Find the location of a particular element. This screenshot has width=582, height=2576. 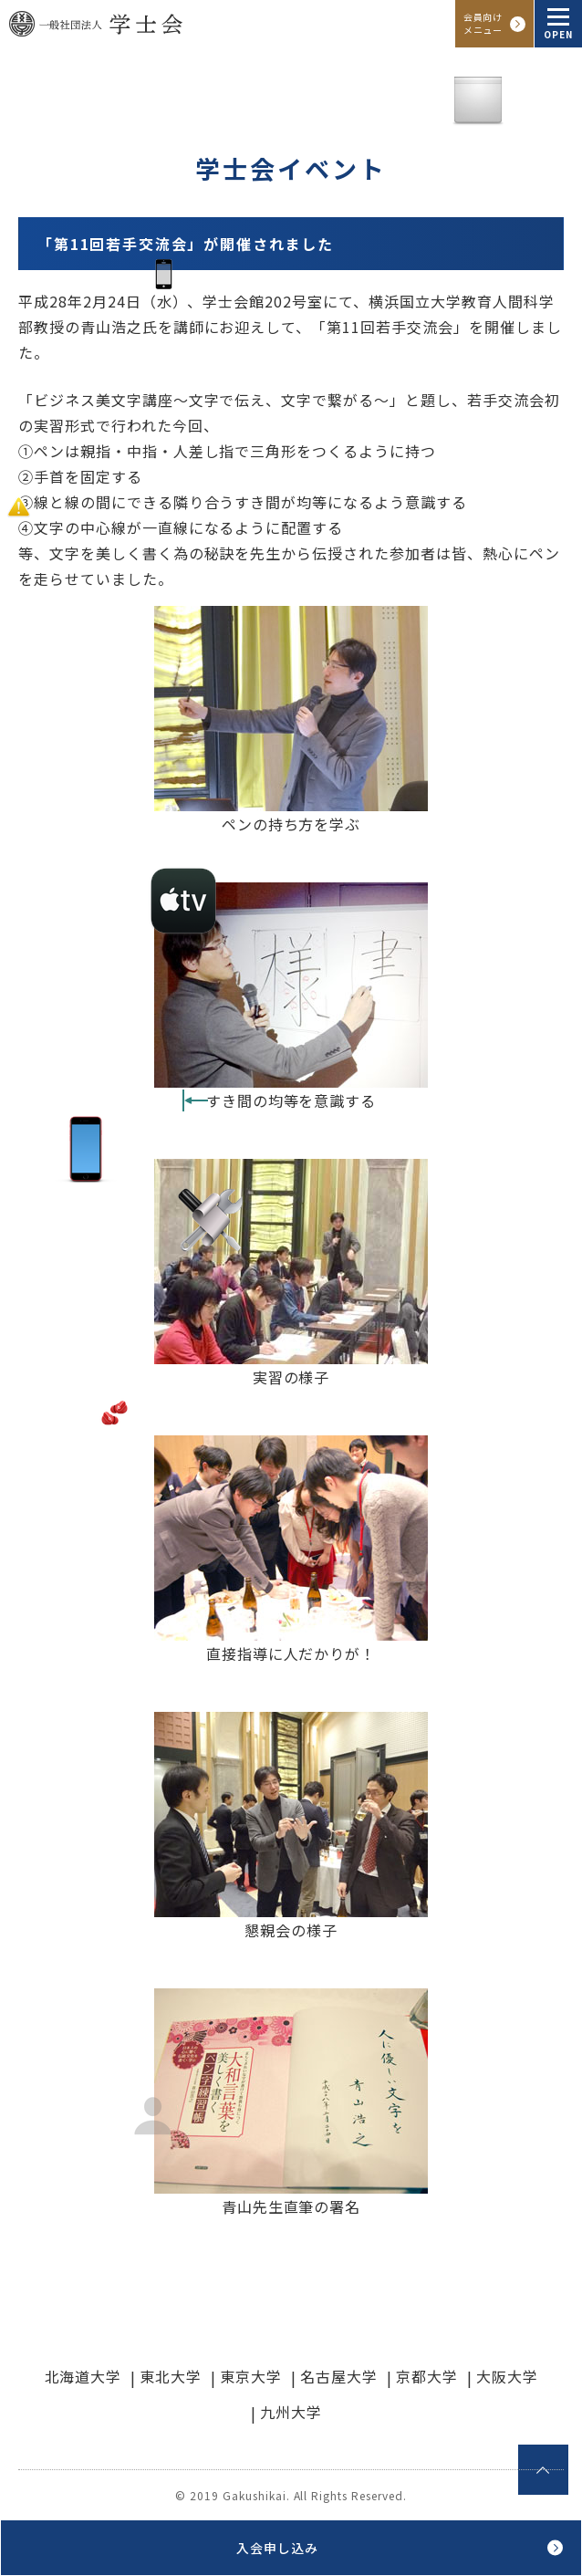

magic trackpad connected via bluetooth is located at coordinates (478, 101).